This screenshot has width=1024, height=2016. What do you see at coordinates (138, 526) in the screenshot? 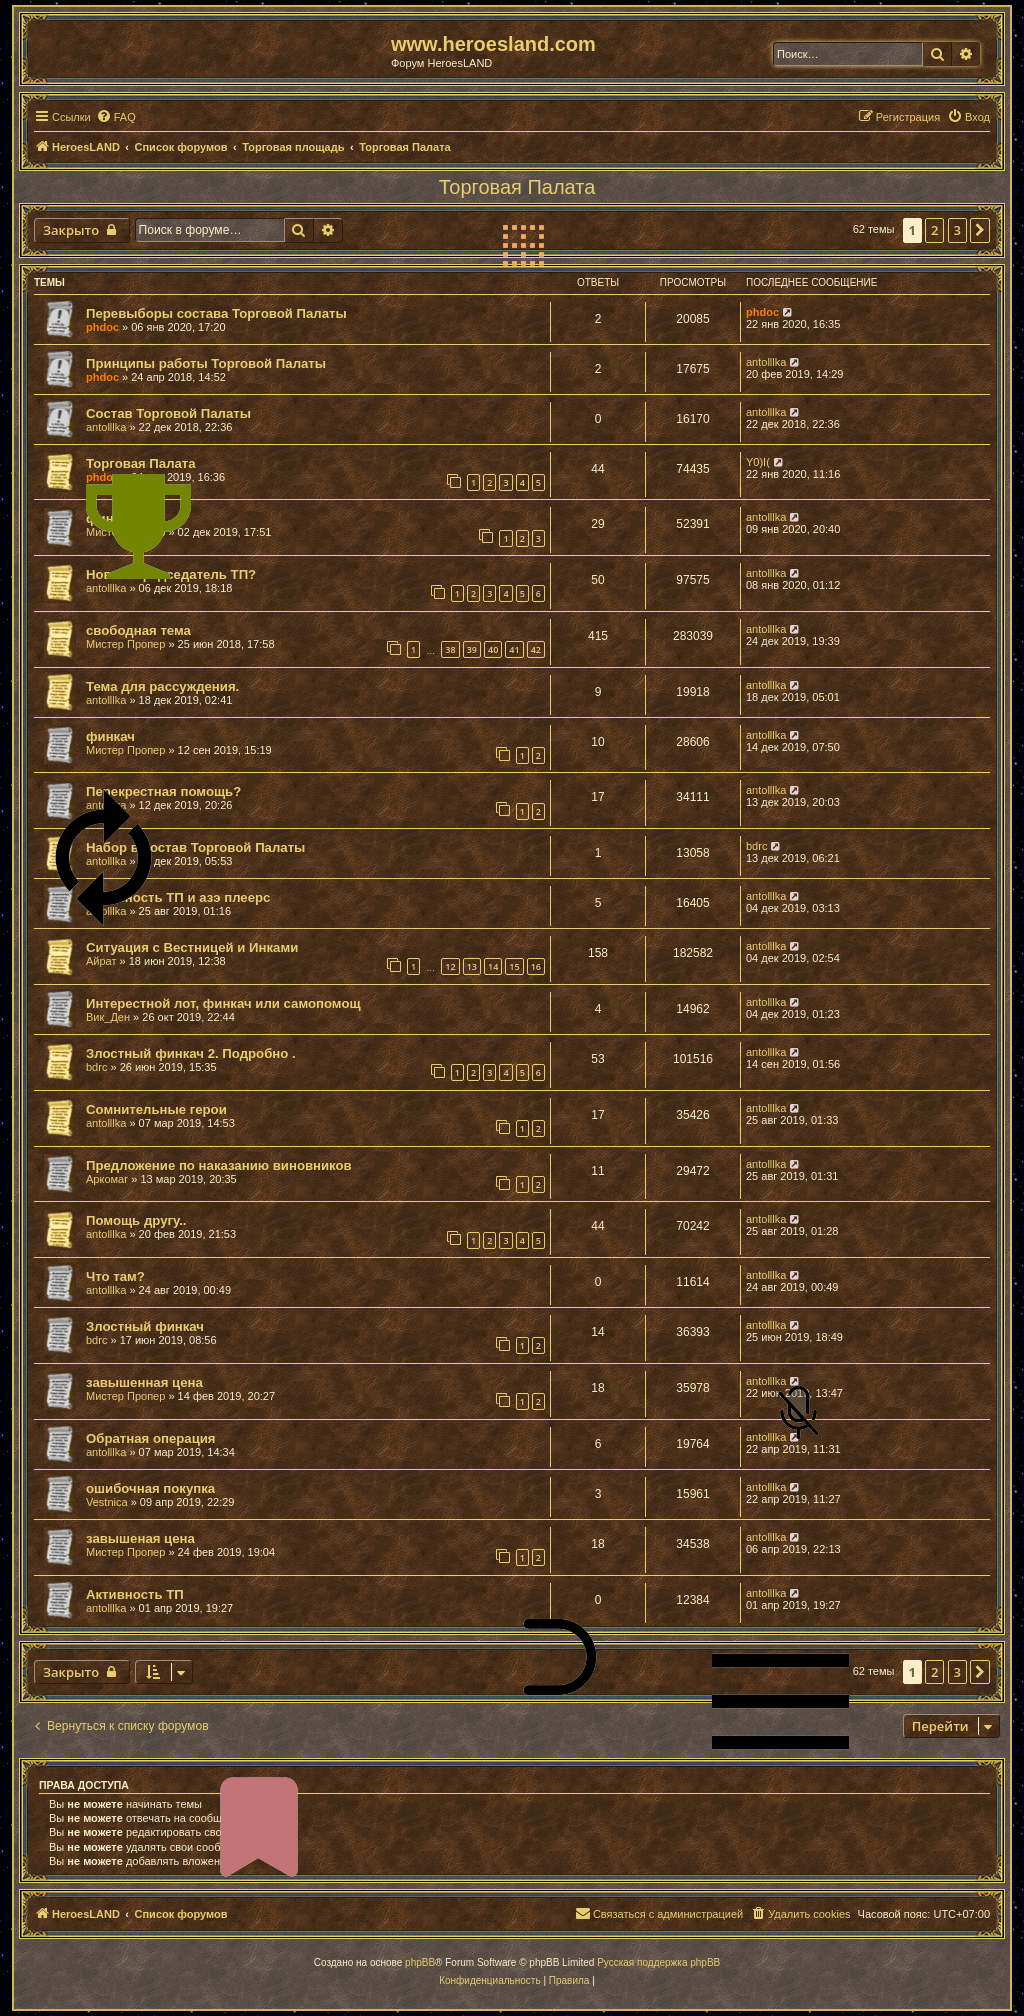
I see `view achievements or awards` at bounding box center [138, 526].